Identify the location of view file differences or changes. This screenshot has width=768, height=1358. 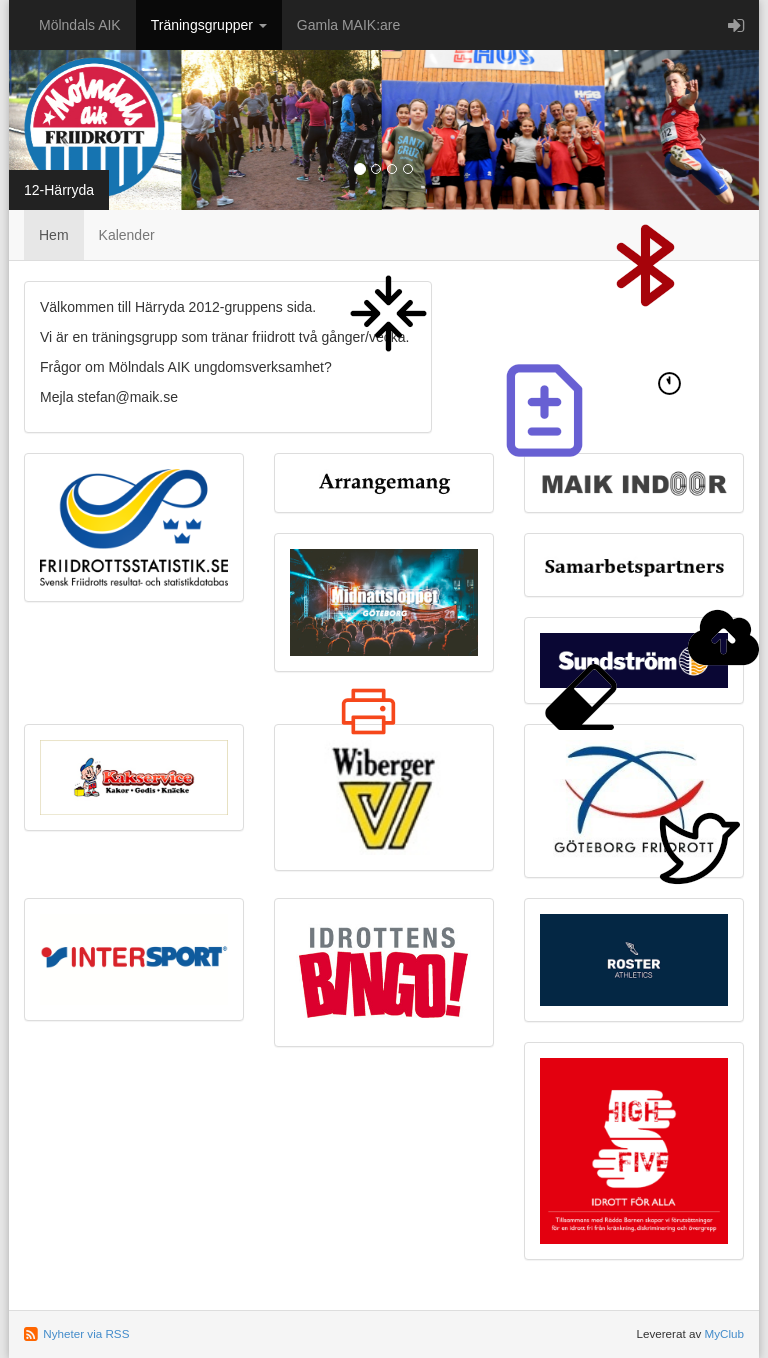
(544, 410).